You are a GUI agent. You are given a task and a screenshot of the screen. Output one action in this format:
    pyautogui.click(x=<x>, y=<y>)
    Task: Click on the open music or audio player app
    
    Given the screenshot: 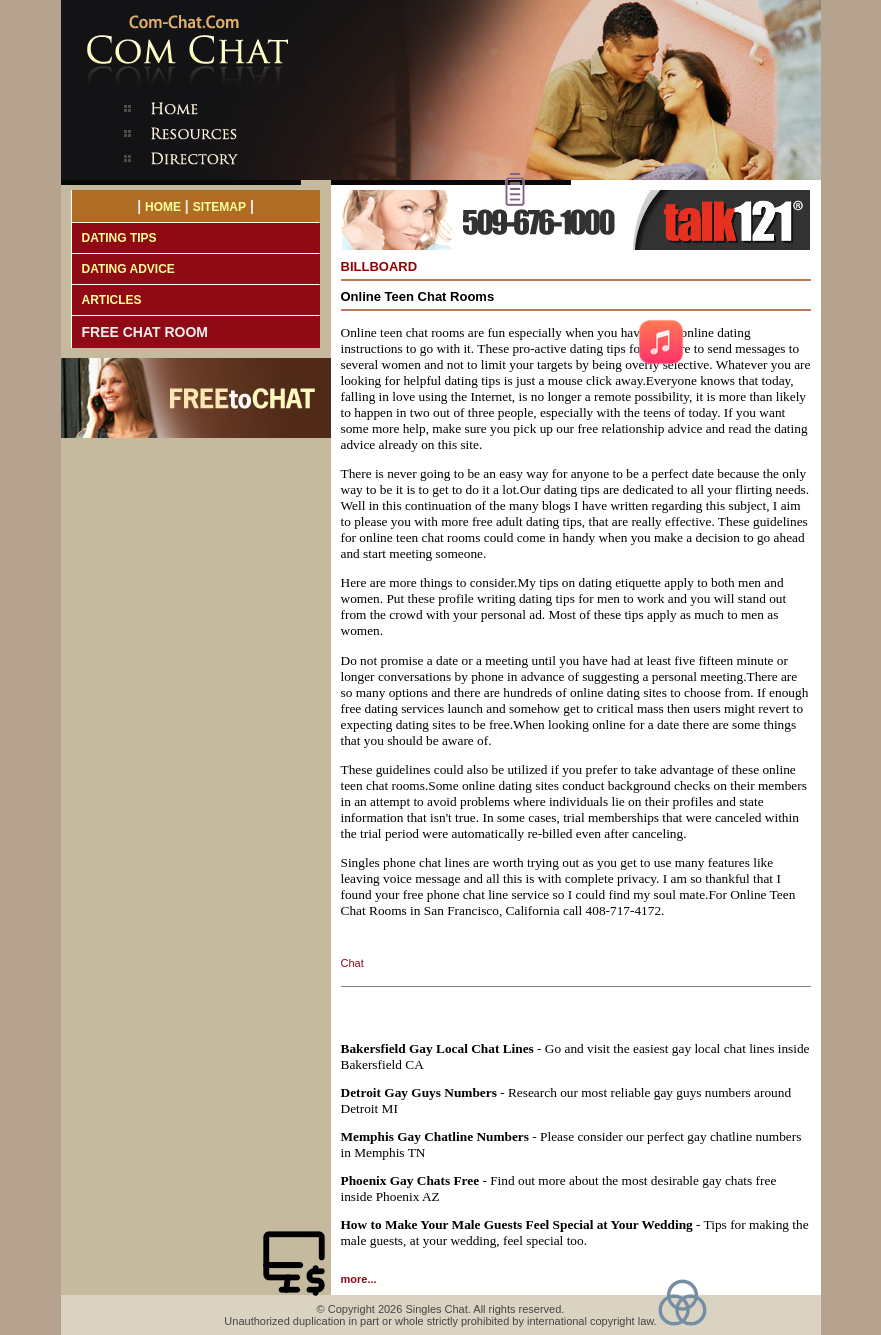 What is the action you would take?
    pyautogui.click(x=661, y=342)
    